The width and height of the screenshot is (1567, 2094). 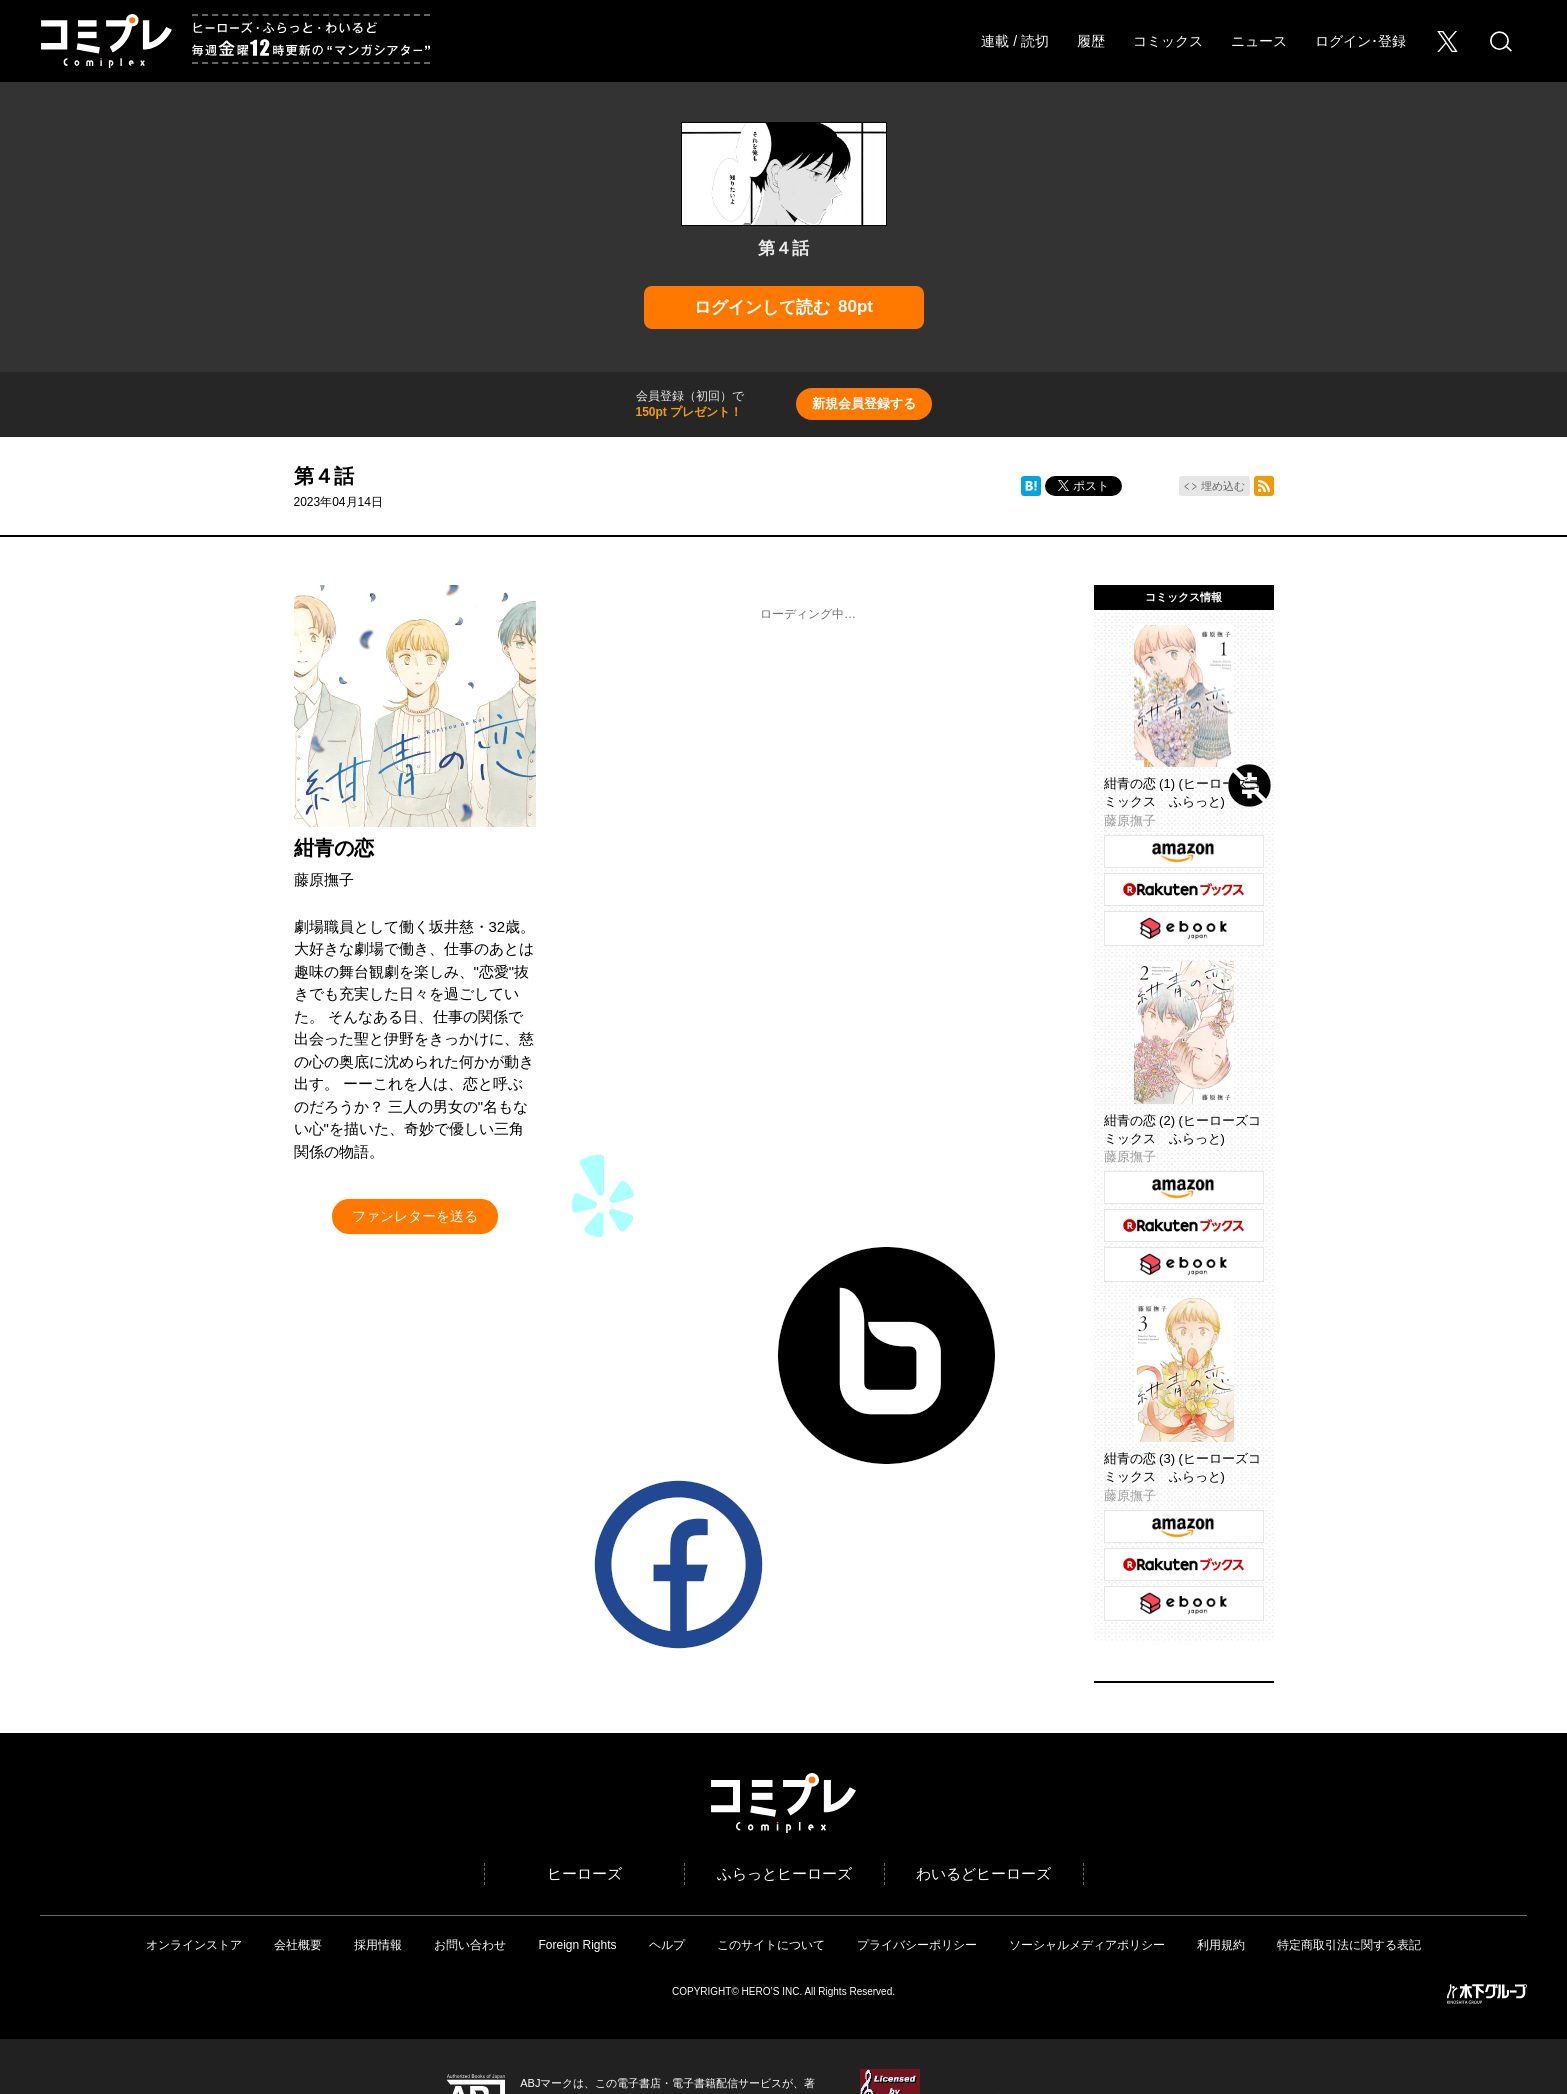 I want to click on connect with Facebook, so click(x=678, y=1564).